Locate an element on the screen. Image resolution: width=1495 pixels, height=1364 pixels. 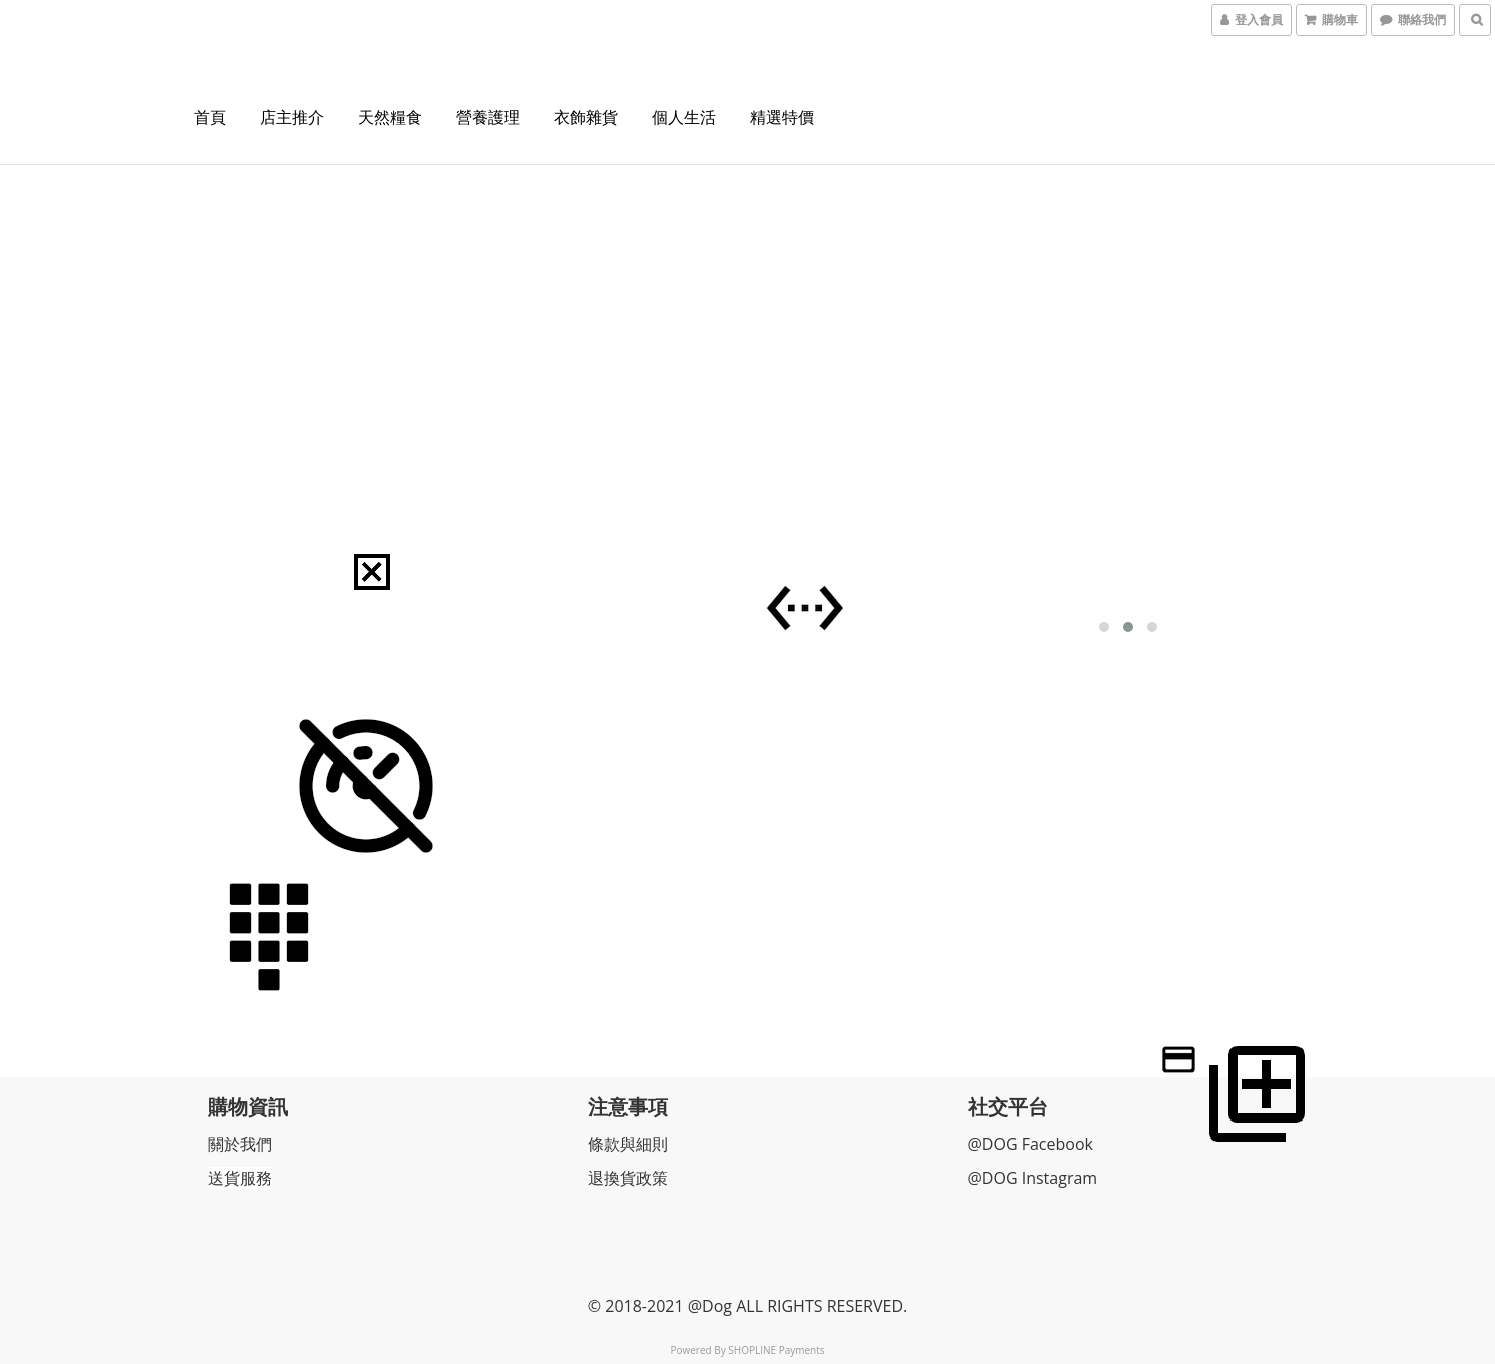
open the dial pad to enter a number is located at coordinates (269, 937).